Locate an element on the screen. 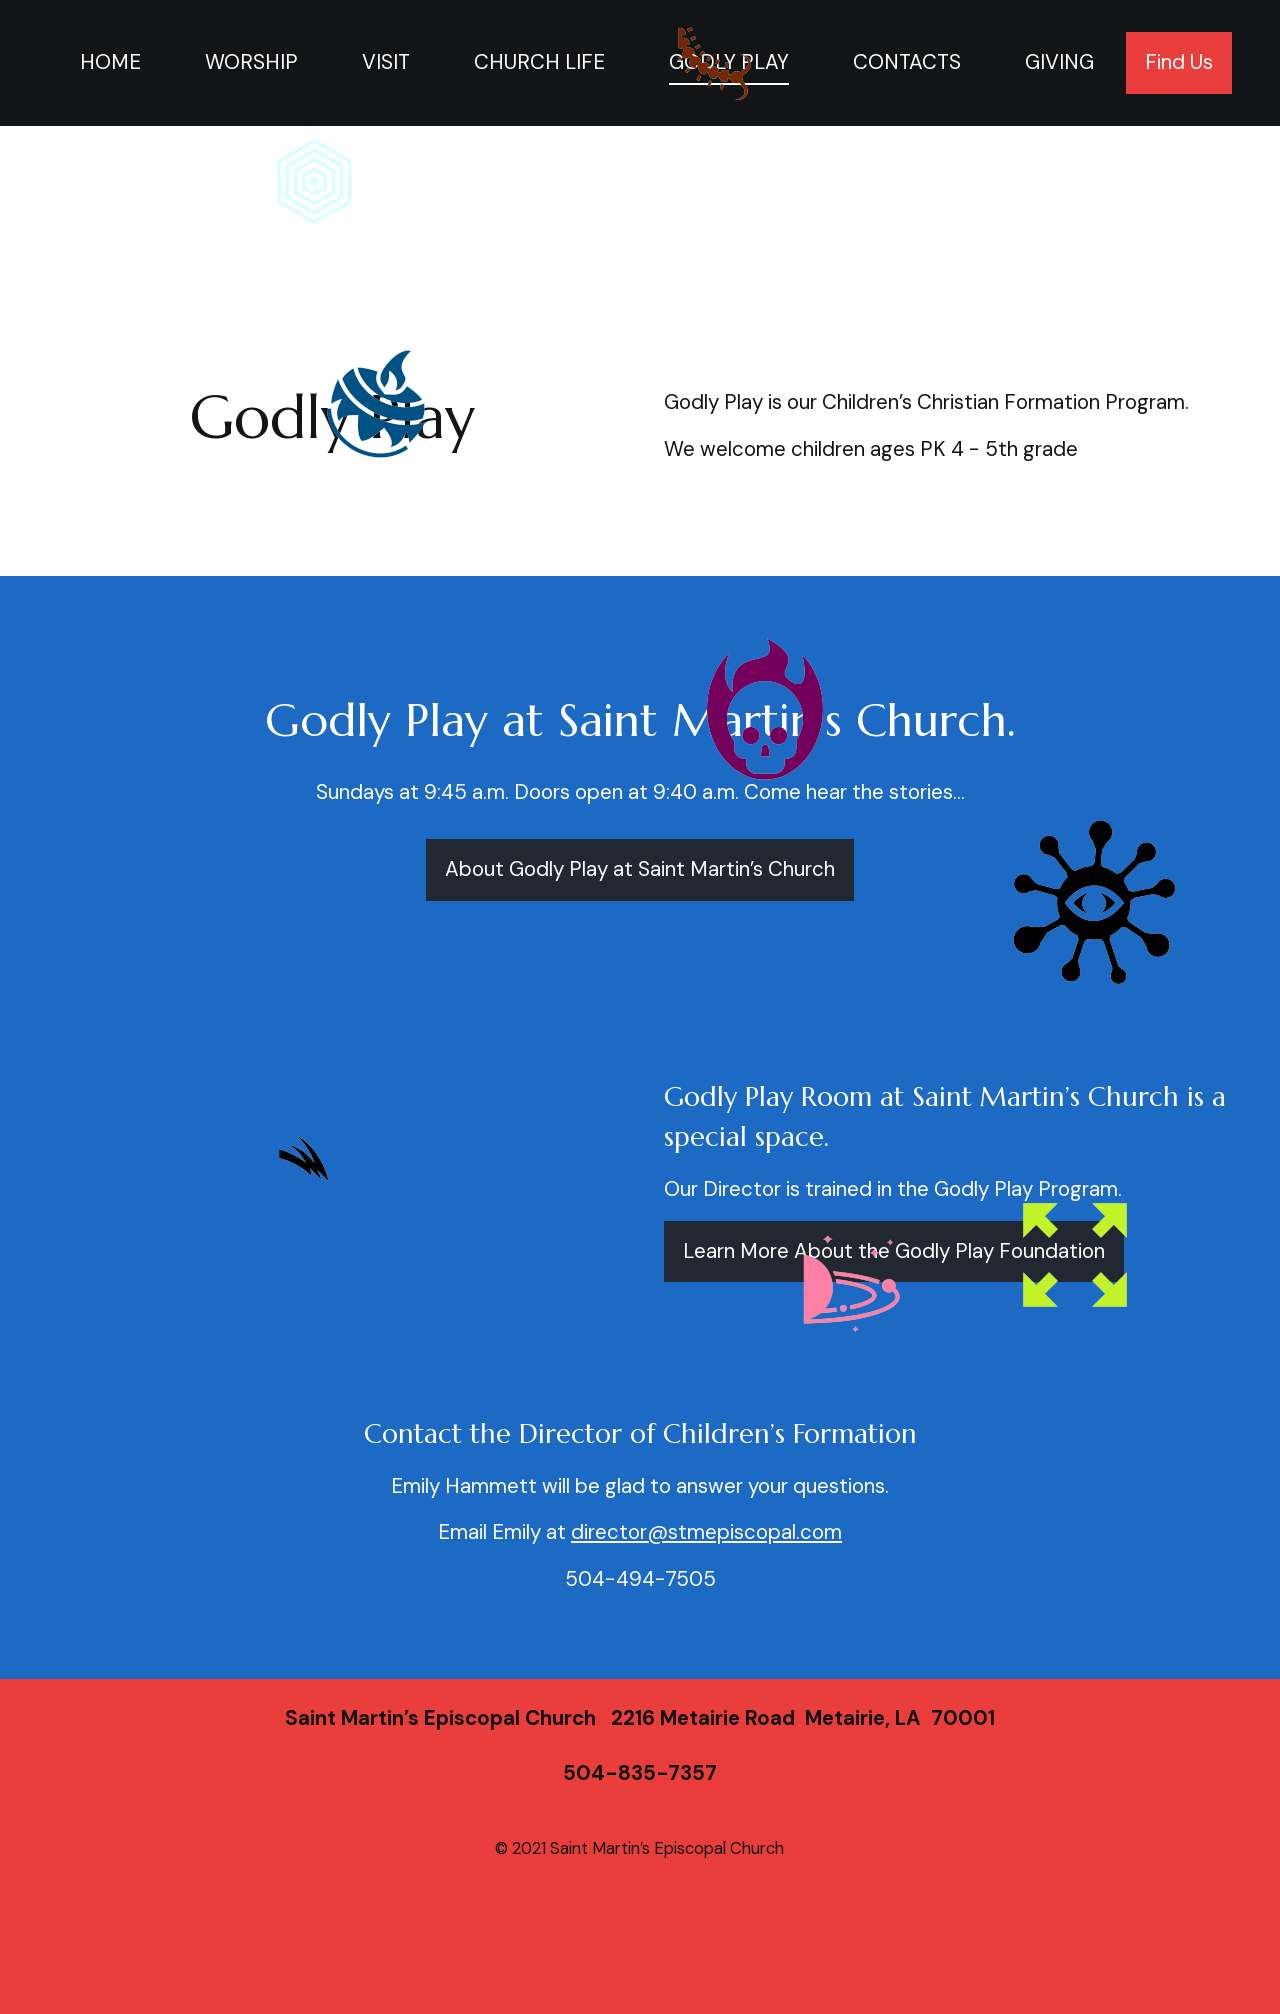  access layered or nested game structures is located at coordinates (314, 181).